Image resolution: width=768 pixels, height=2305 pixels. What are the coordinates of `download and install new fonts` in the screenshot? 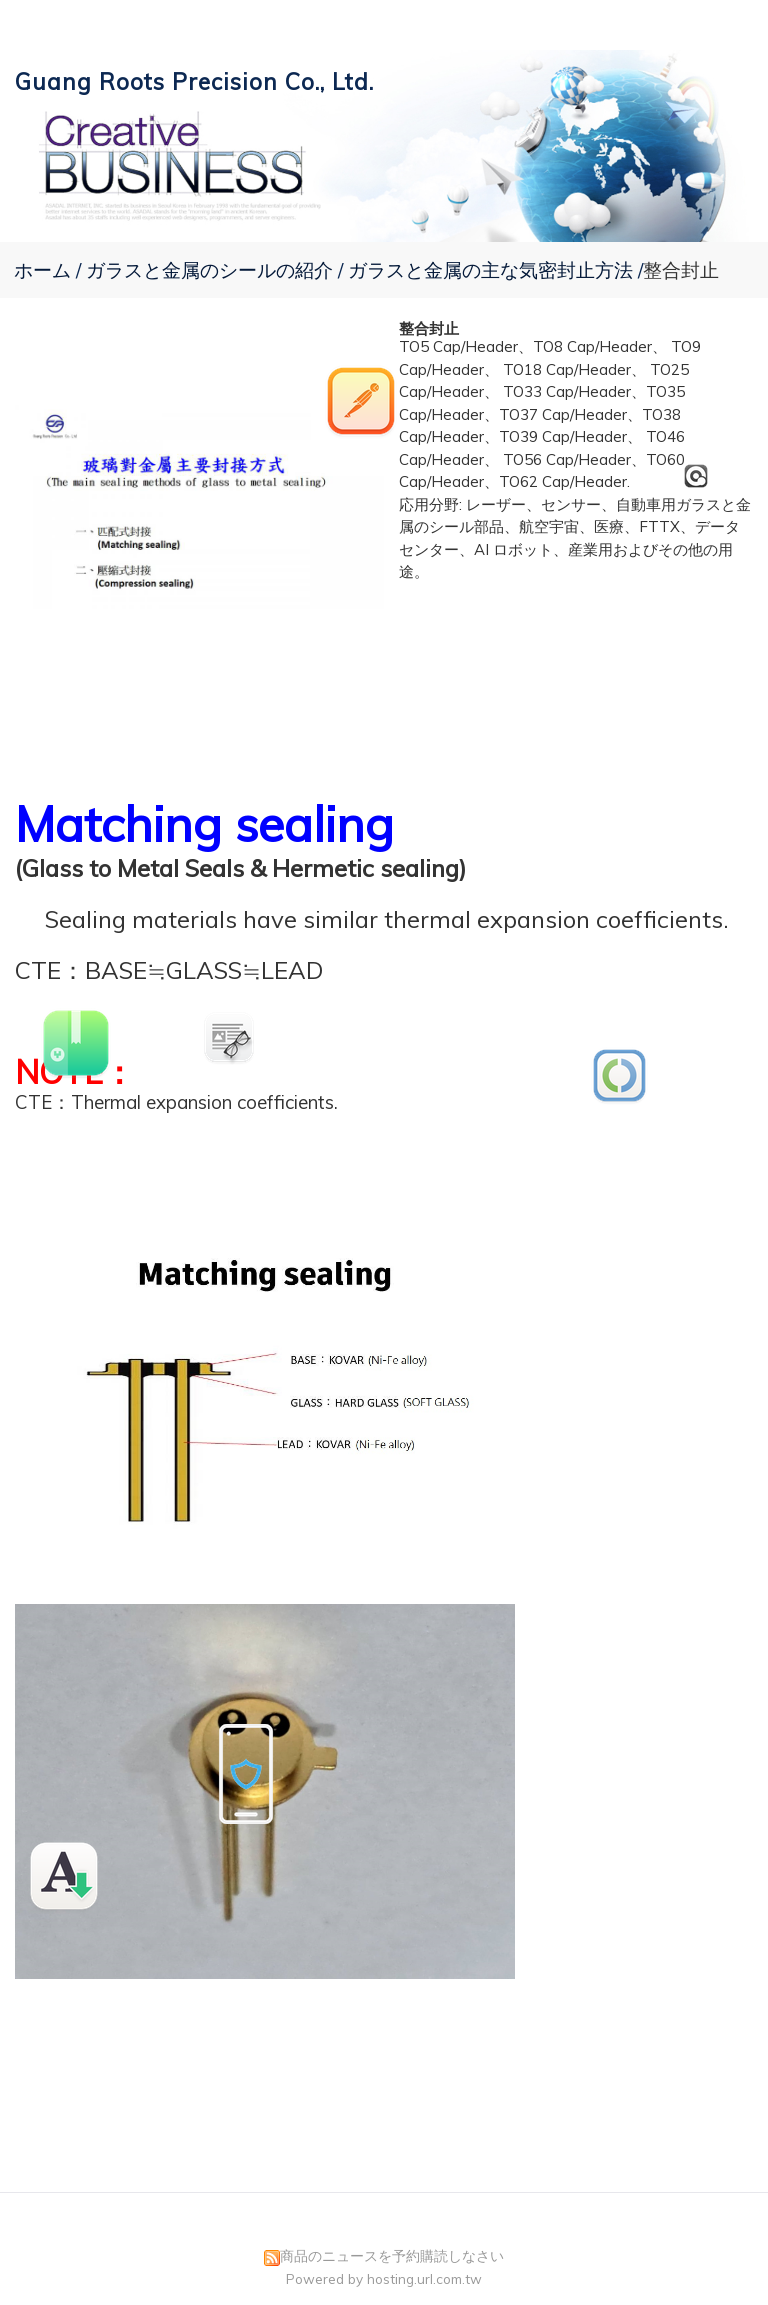 It's located at (64, 1876).